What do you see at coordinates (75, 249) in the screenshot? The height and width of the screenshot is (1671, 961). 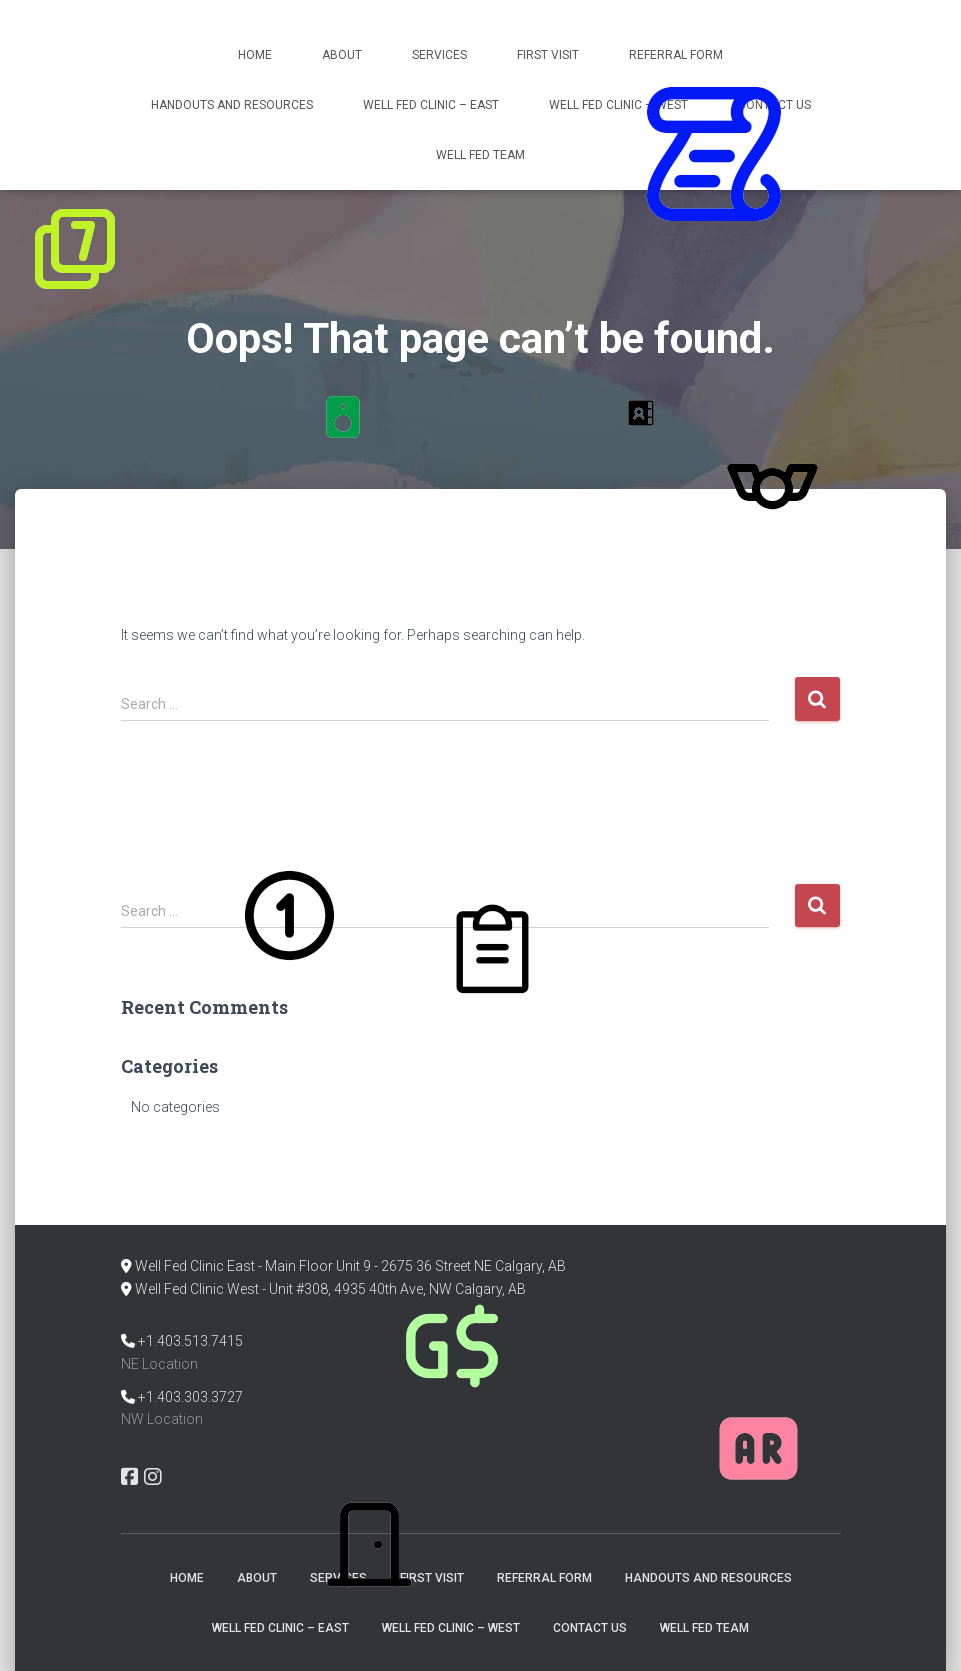 I see `view item 7 in a collection or stack` at bounding box center [75, 249].